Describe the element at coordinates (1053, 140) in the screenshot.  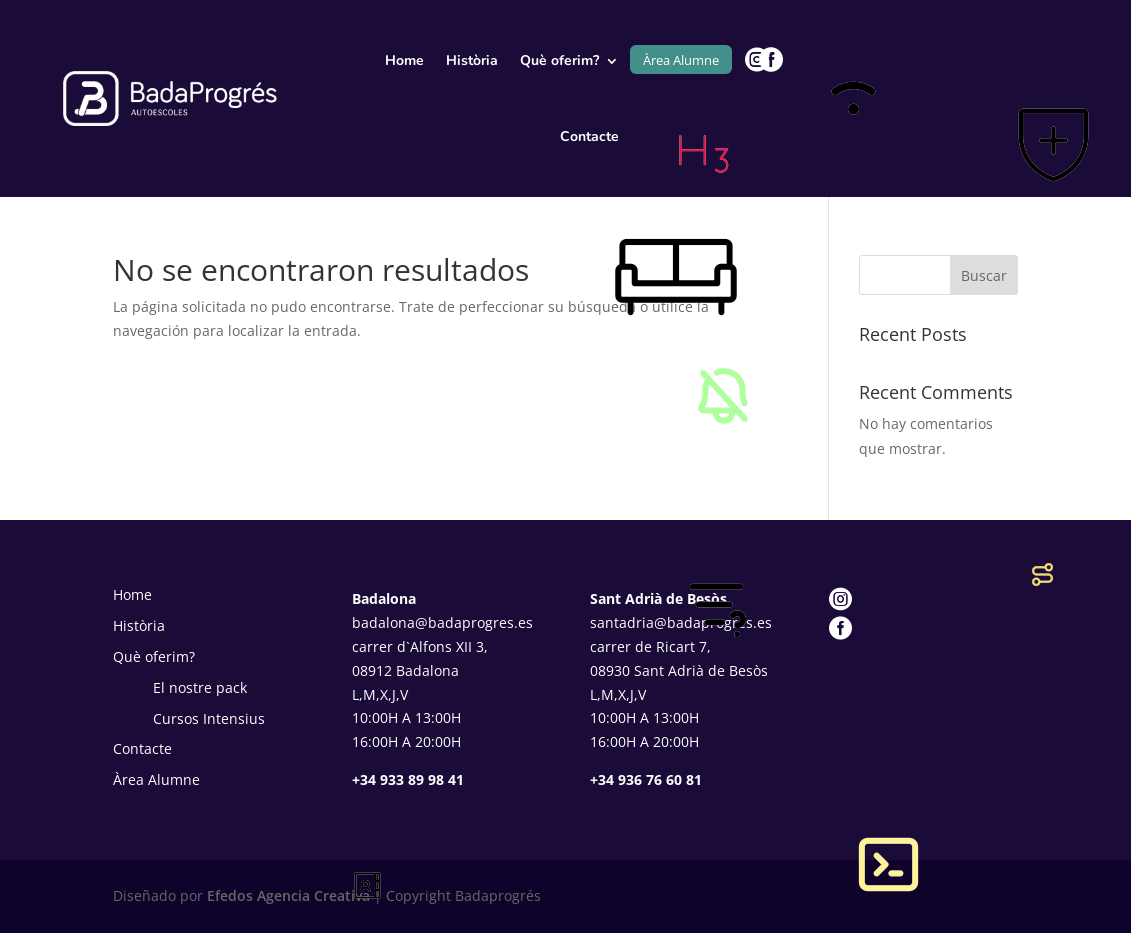
I see `add new security protection` at that location.